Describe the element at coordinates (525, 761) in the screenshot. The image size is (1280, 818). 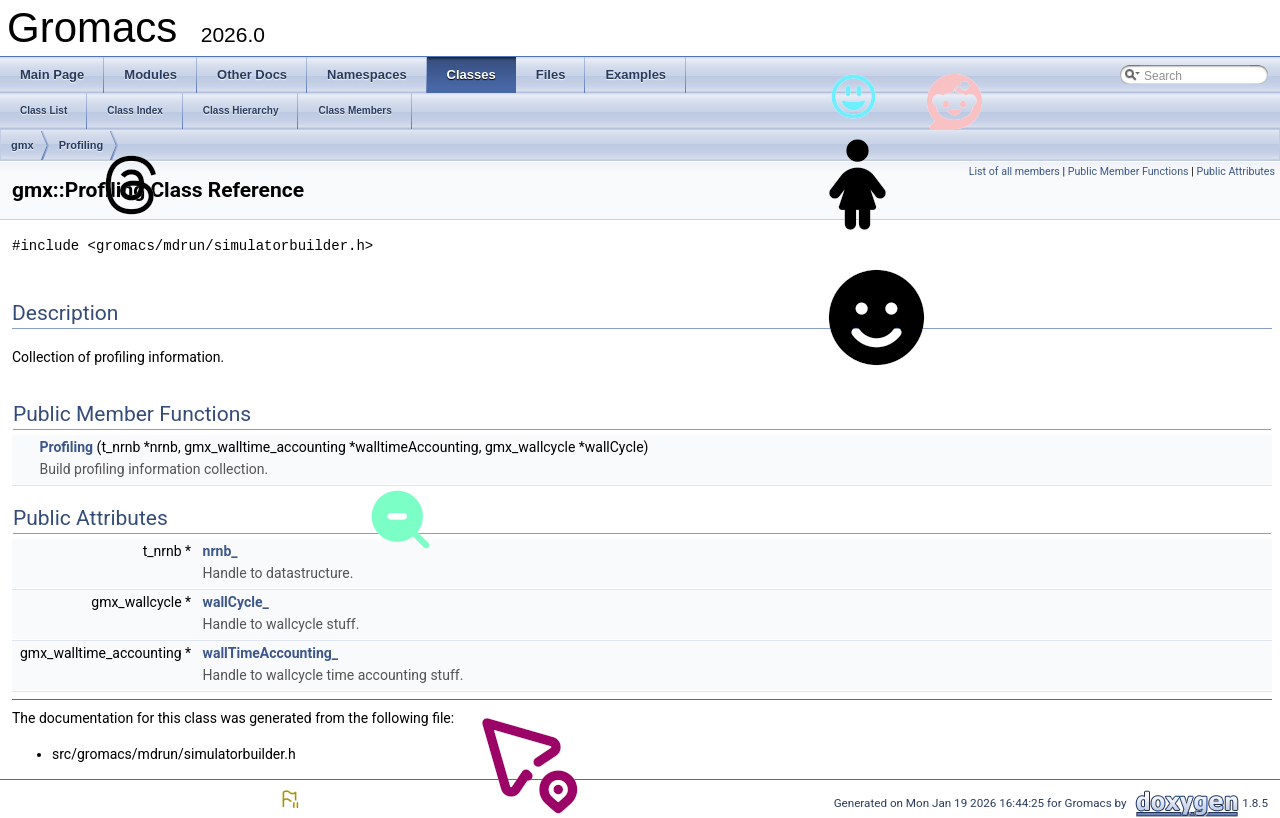
I see `pin cursor location on map` at that location.